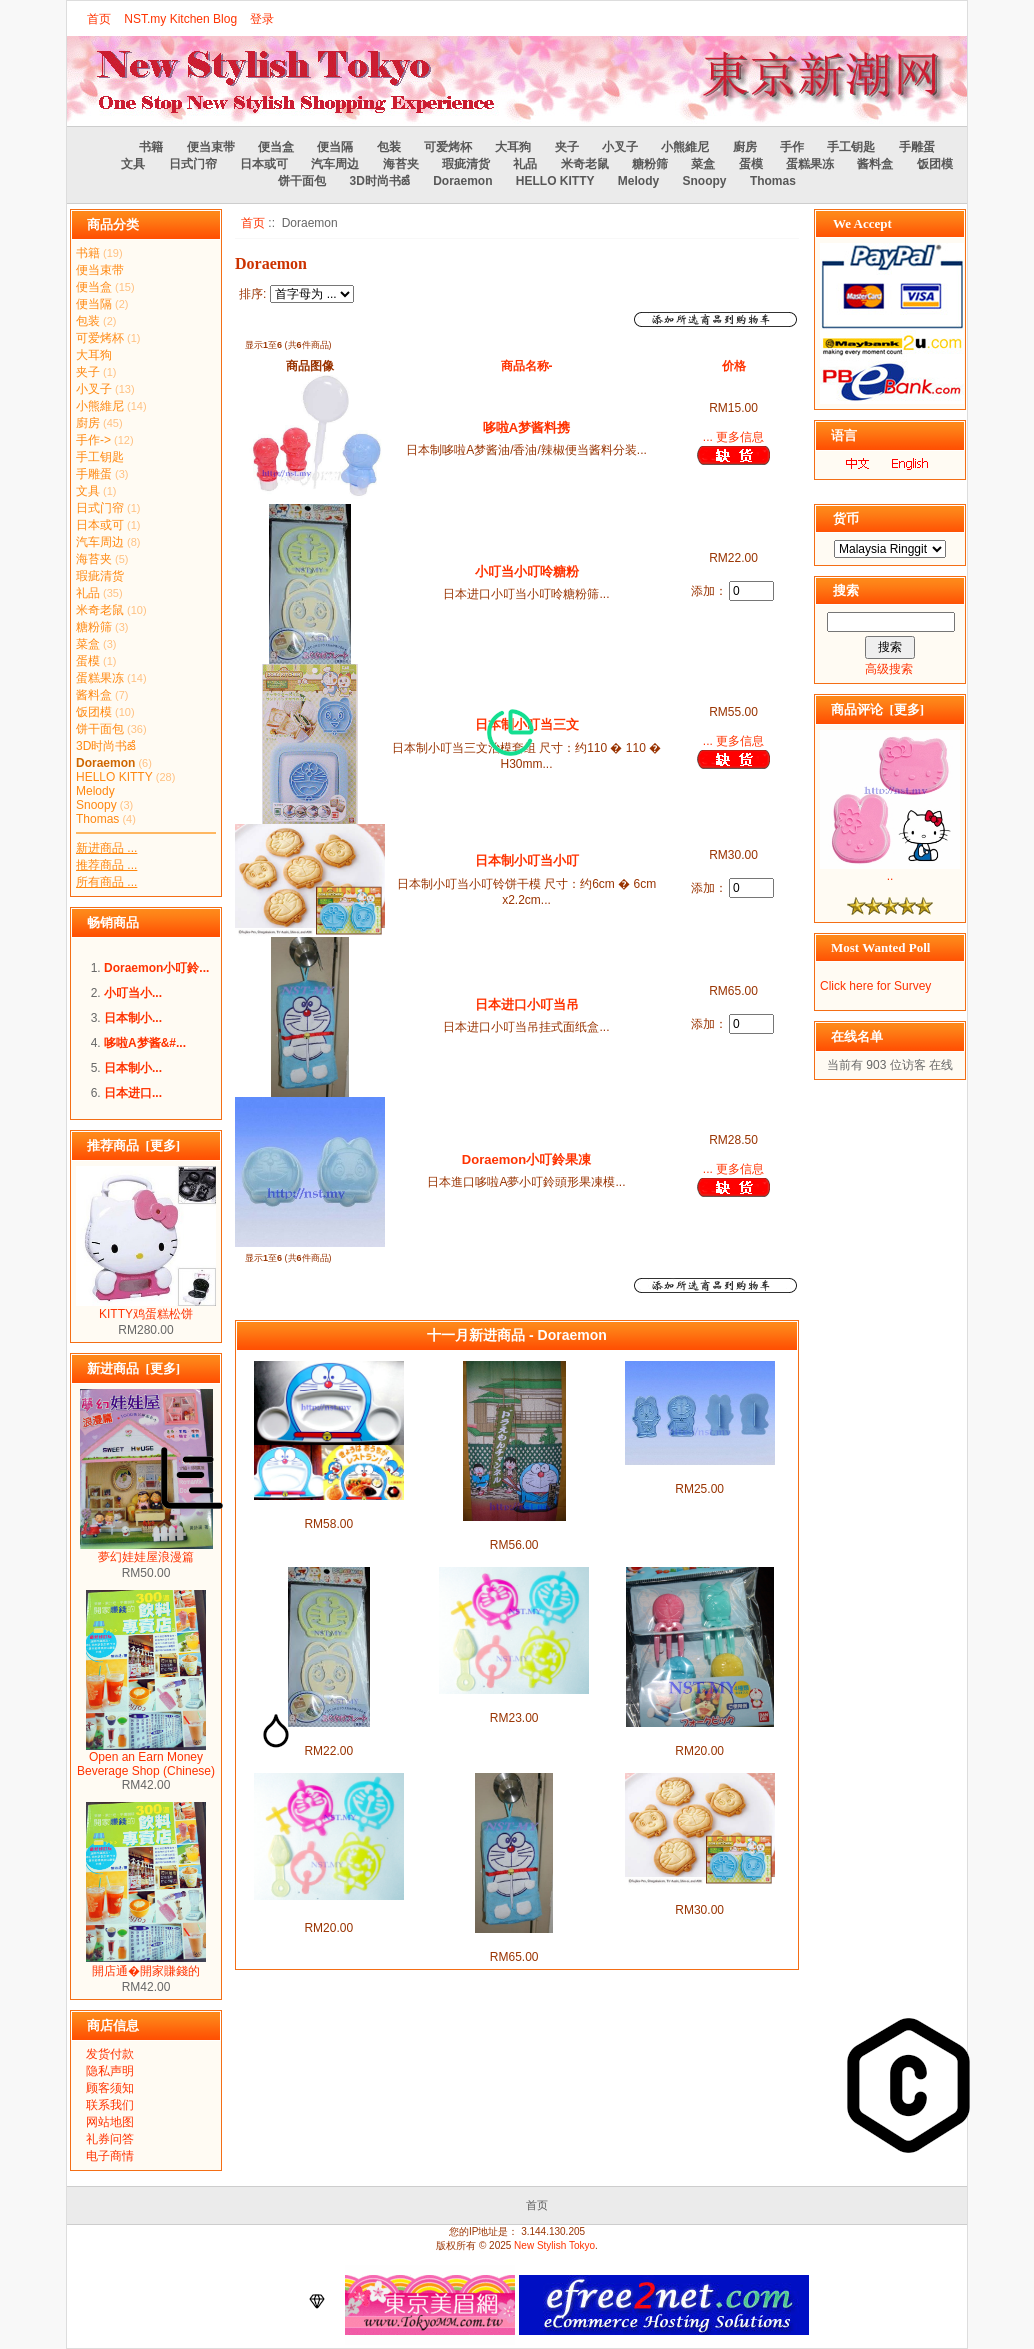 The image size is (1034, 2349). I want to click on indicates copyright status or protected content, so click(908, 2085).